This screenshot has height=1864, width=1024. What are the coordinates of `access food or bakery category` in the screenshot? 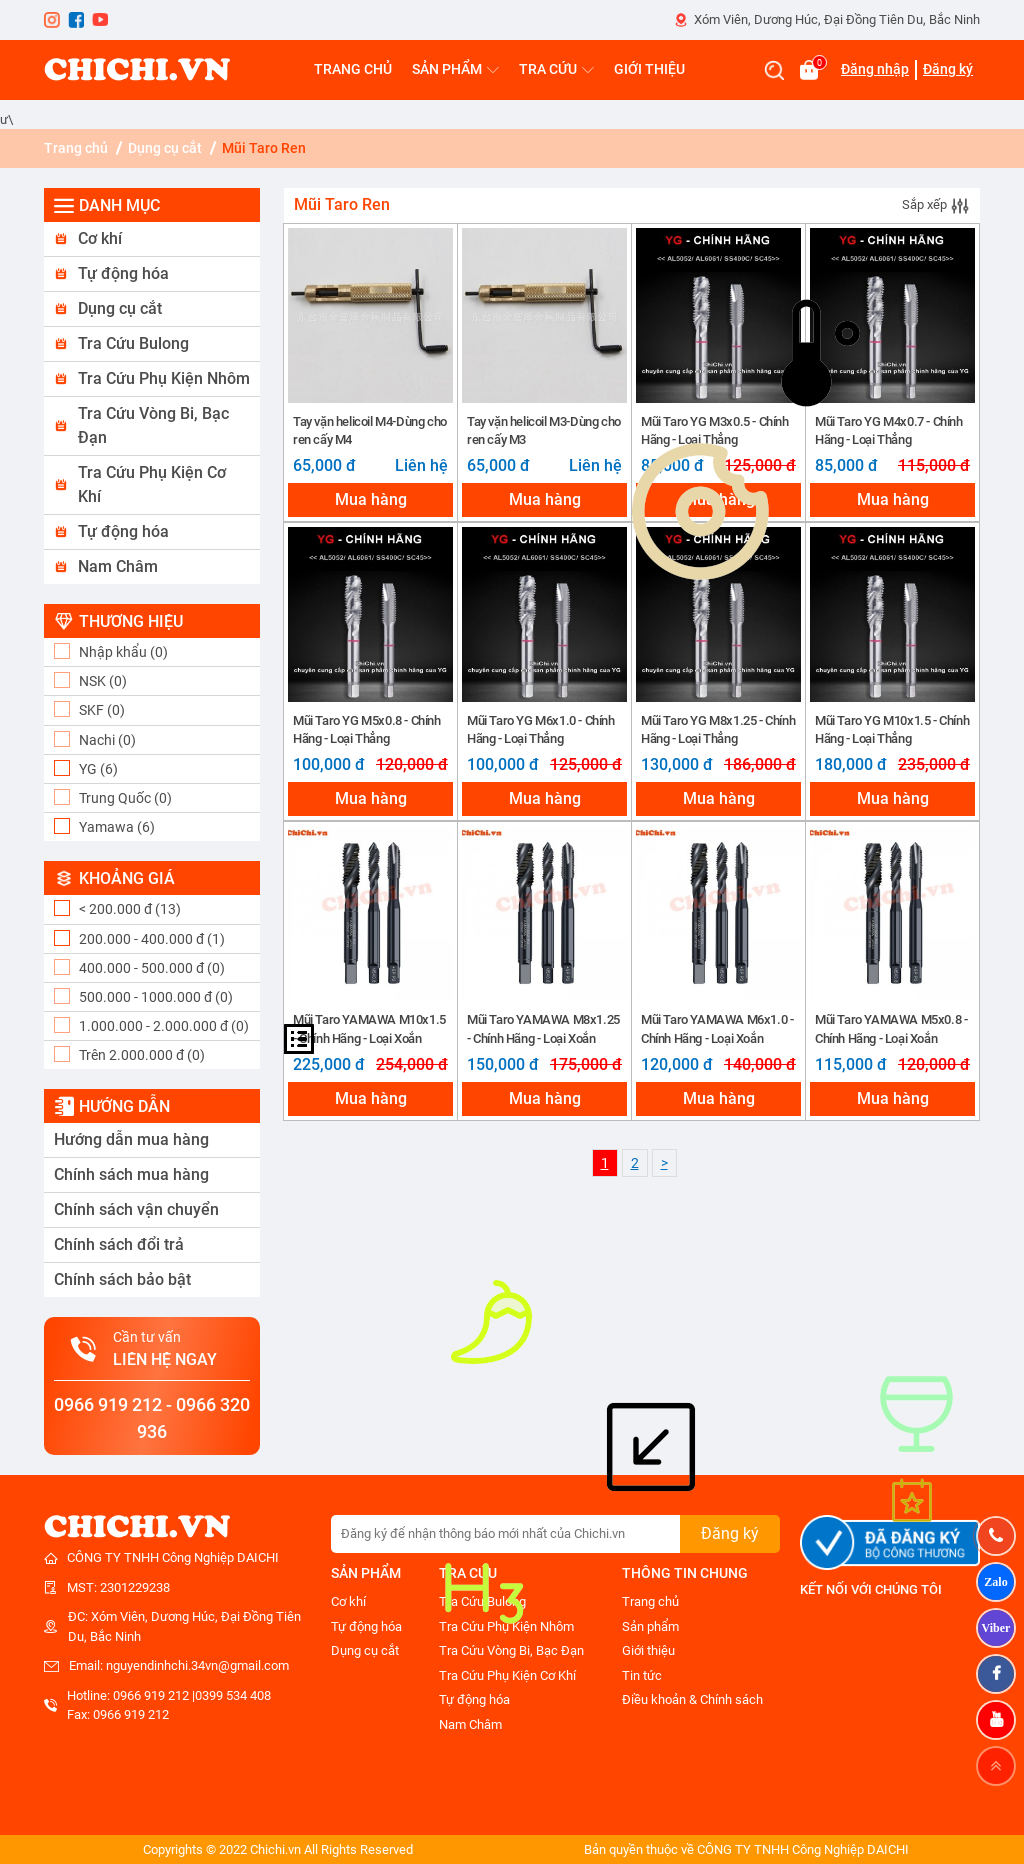 It's located at (700, 511).